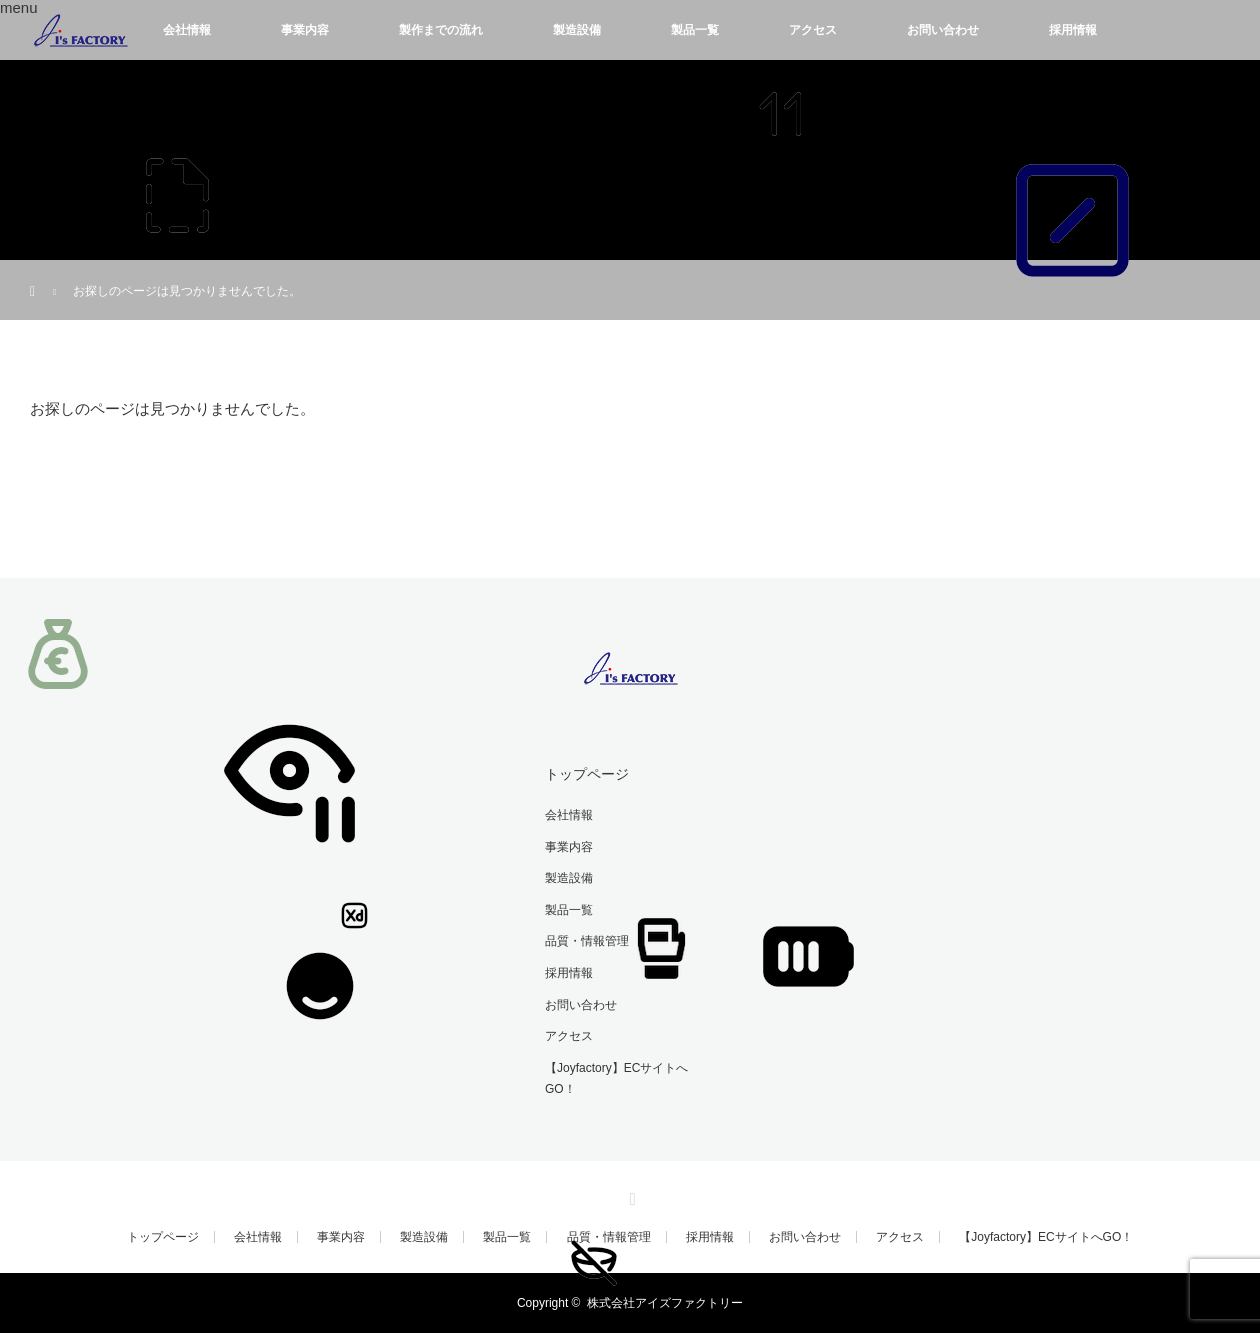 This screenshot has height=1333, width=1260. I want to click on indicates battery at approximately 75% charge, so click(808, 956).